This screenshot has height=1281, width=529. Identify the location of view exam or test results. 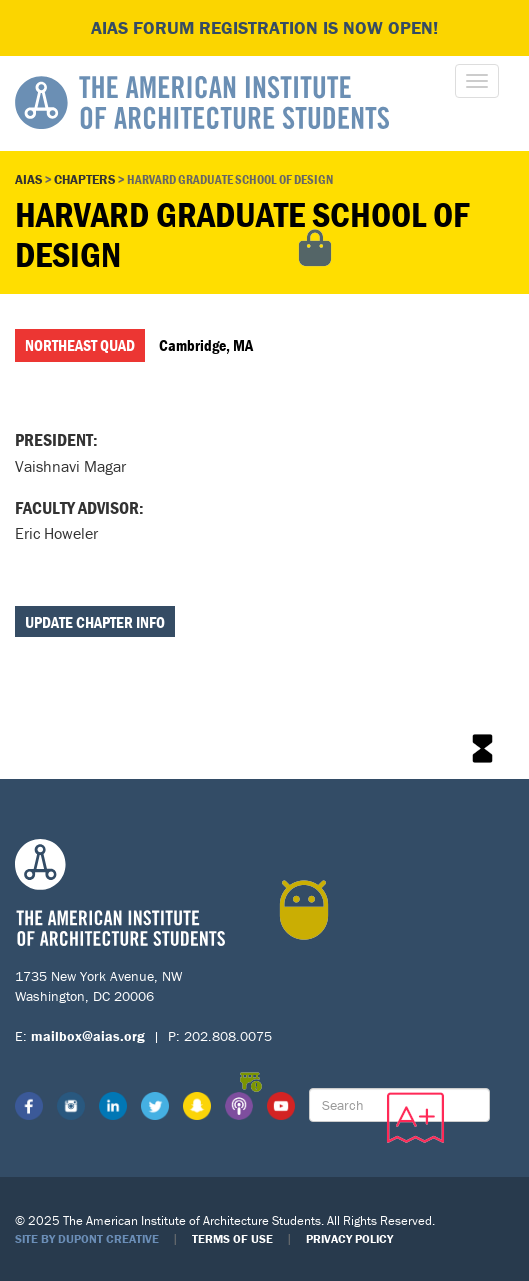
(415, 1116).